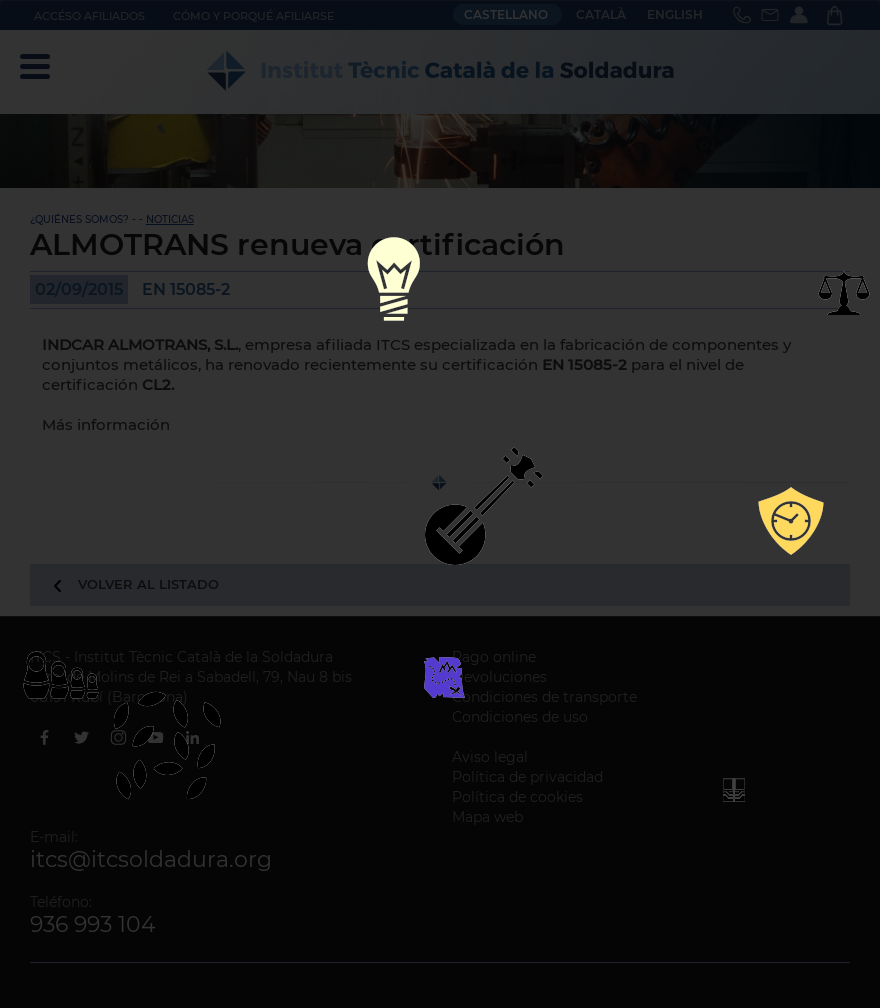  I want to click on access banjo or folk music content, so click(484, 506).